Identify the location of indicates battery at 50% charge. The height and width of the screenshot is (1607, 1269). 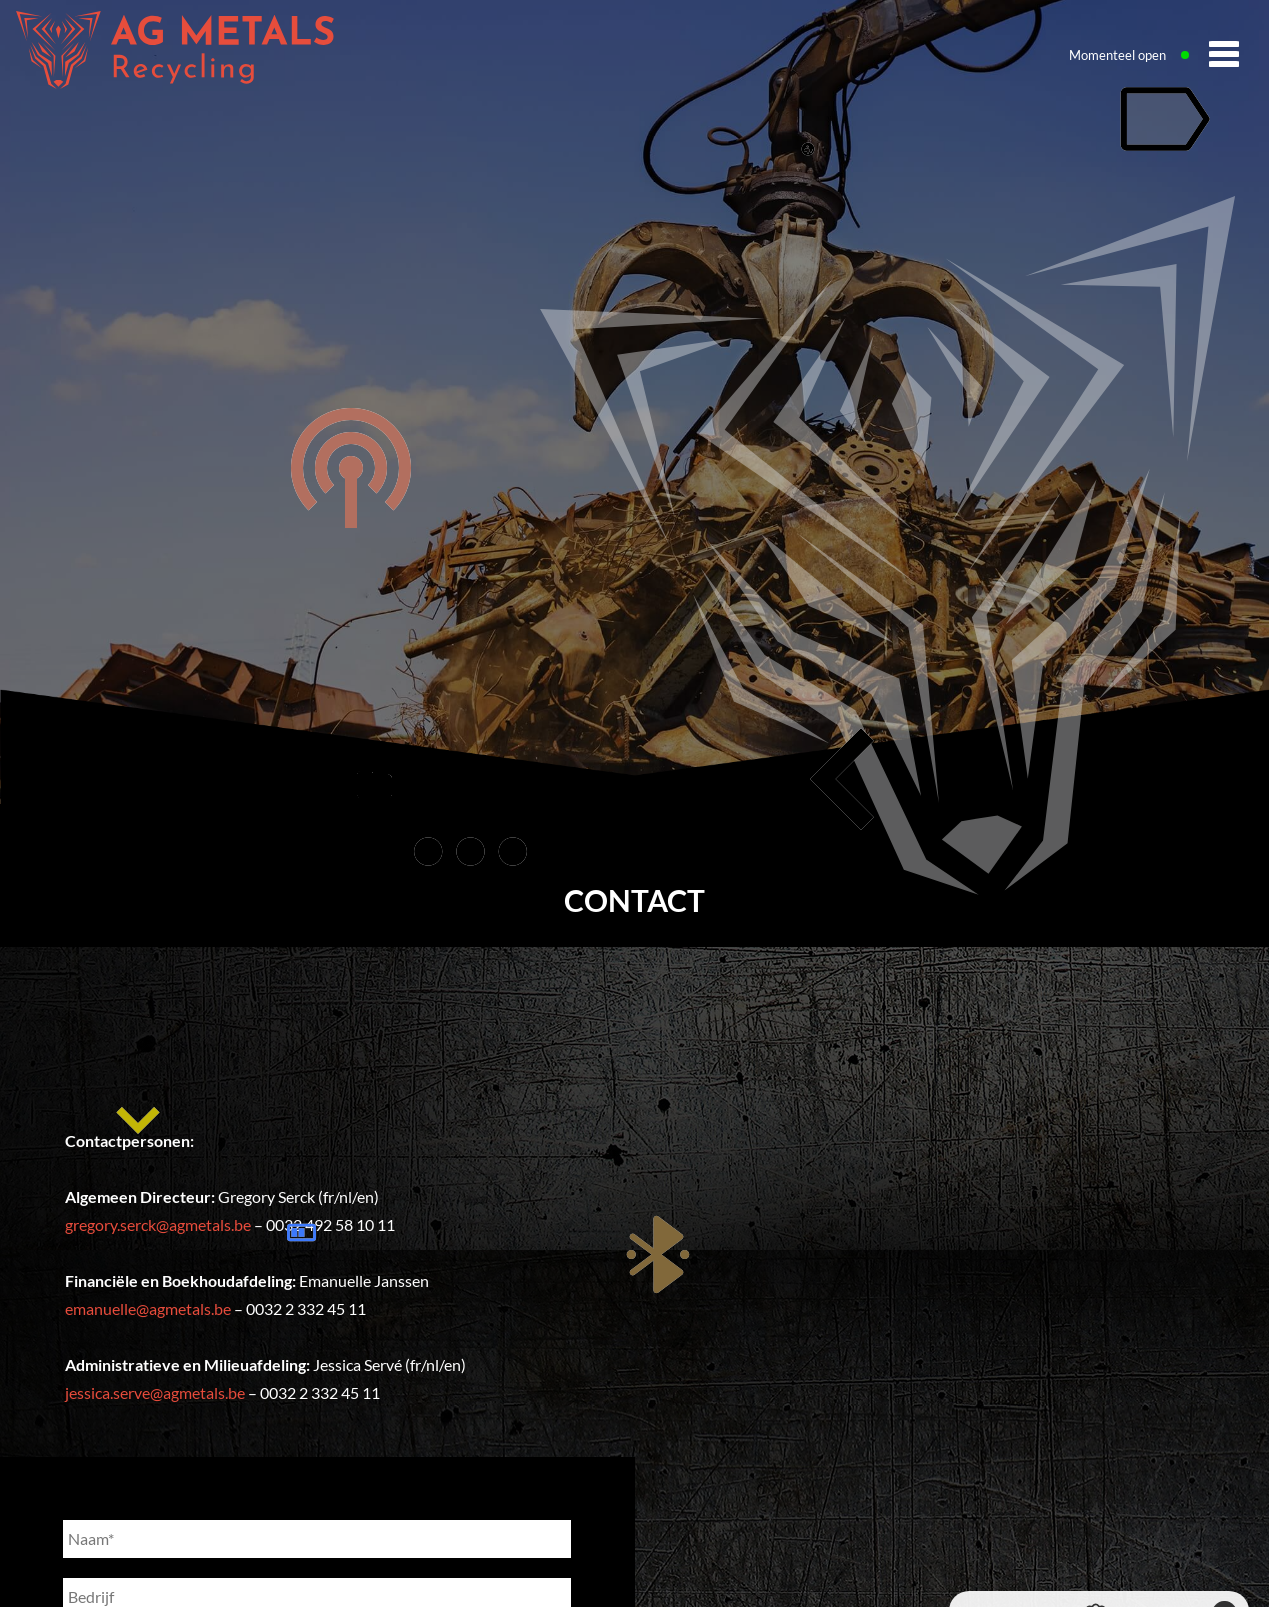
(301, 1232).